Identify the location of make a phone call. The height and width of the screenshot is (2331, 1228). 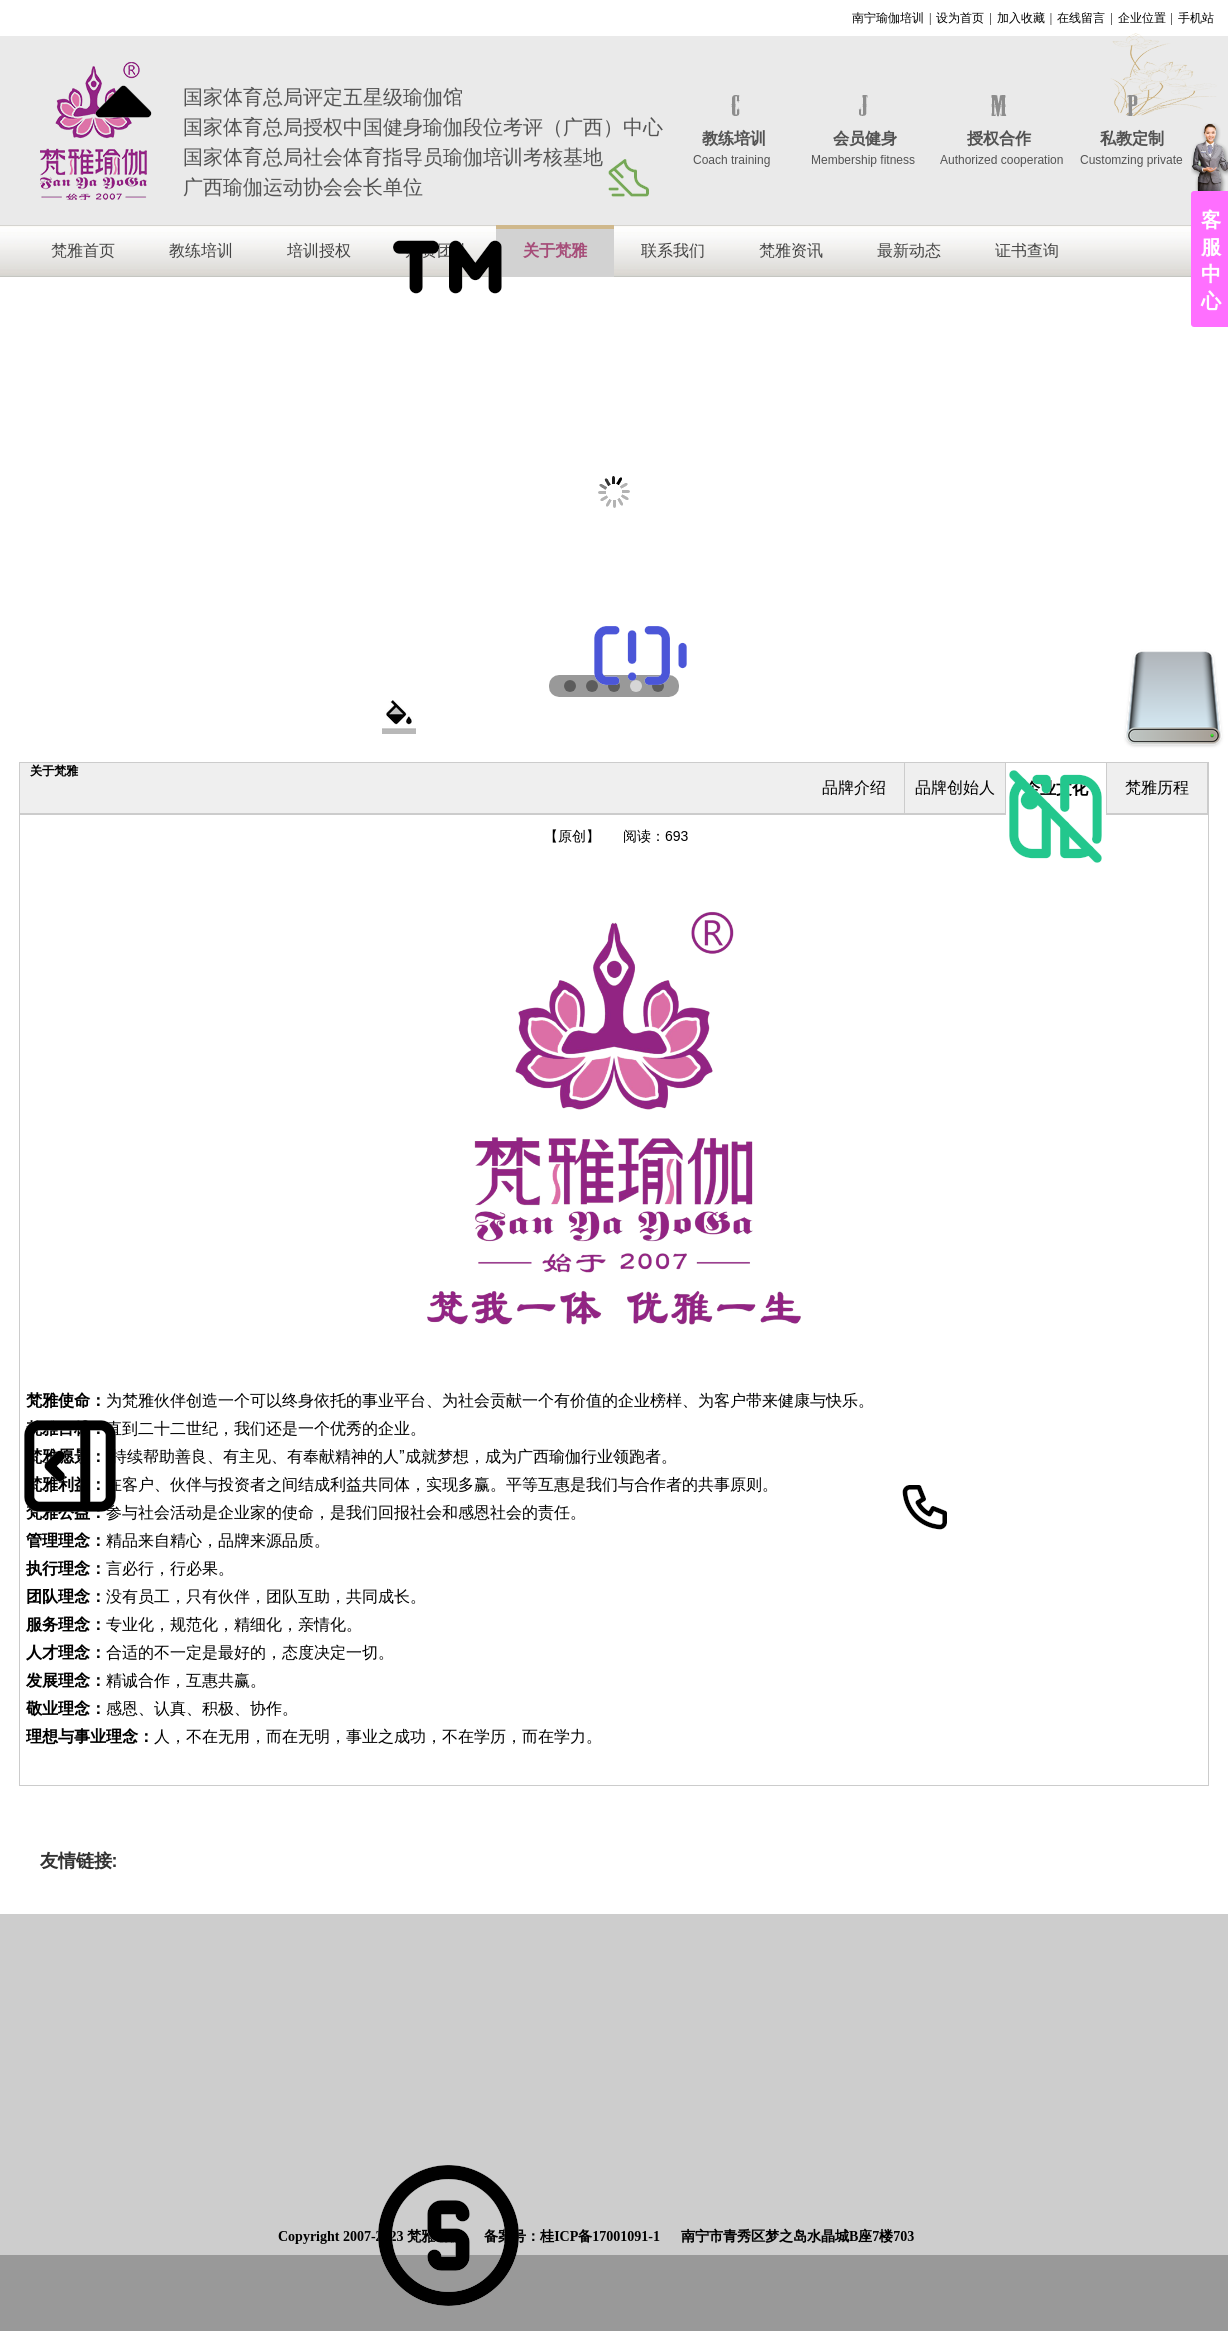
(926, 1506).